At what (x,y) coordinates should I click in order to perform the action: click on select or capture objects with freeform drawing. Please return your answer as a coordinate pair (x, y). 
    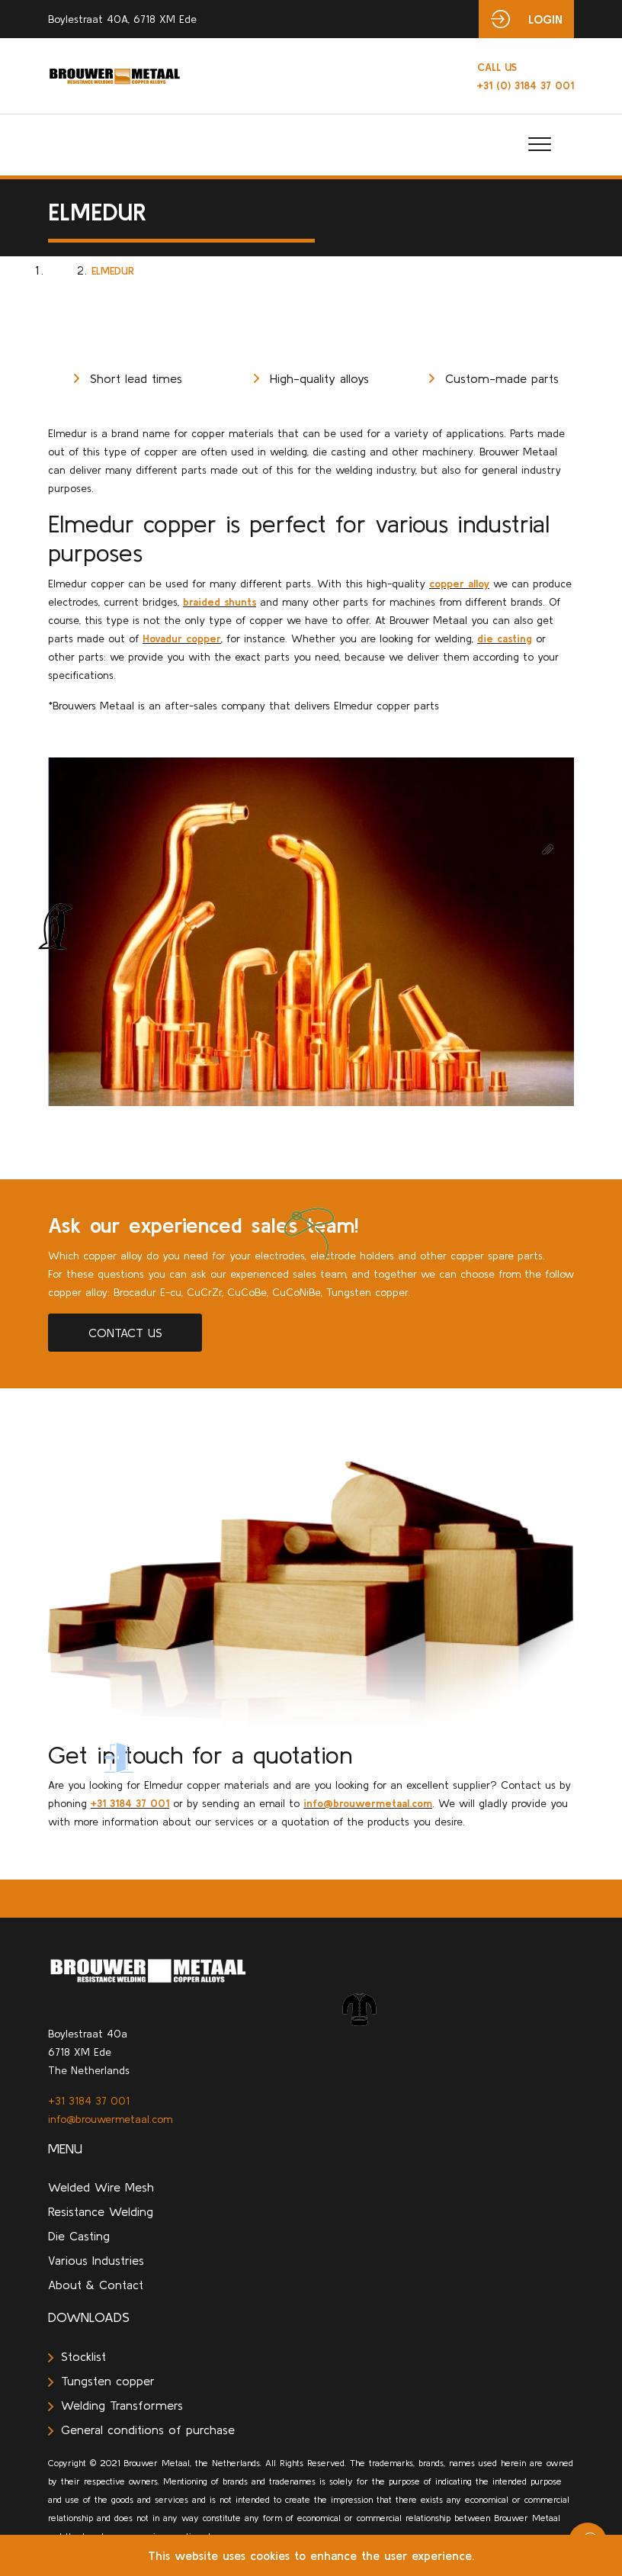
    Looking at the image, I should click on (309, 1233).